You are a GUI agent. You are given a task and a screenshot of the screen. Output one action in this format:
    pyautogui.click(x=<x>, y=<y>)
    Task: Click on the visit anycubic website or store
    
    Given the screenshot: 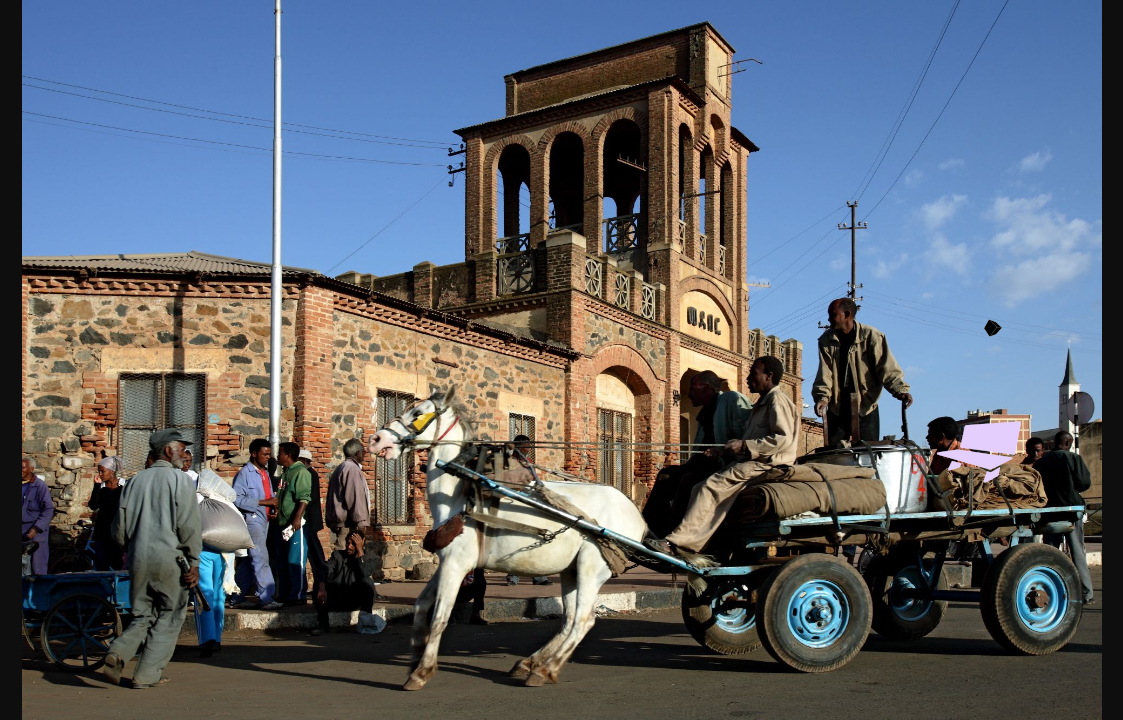 What is the action you would take?
    pyautogui.click(x=993, y=328)
    